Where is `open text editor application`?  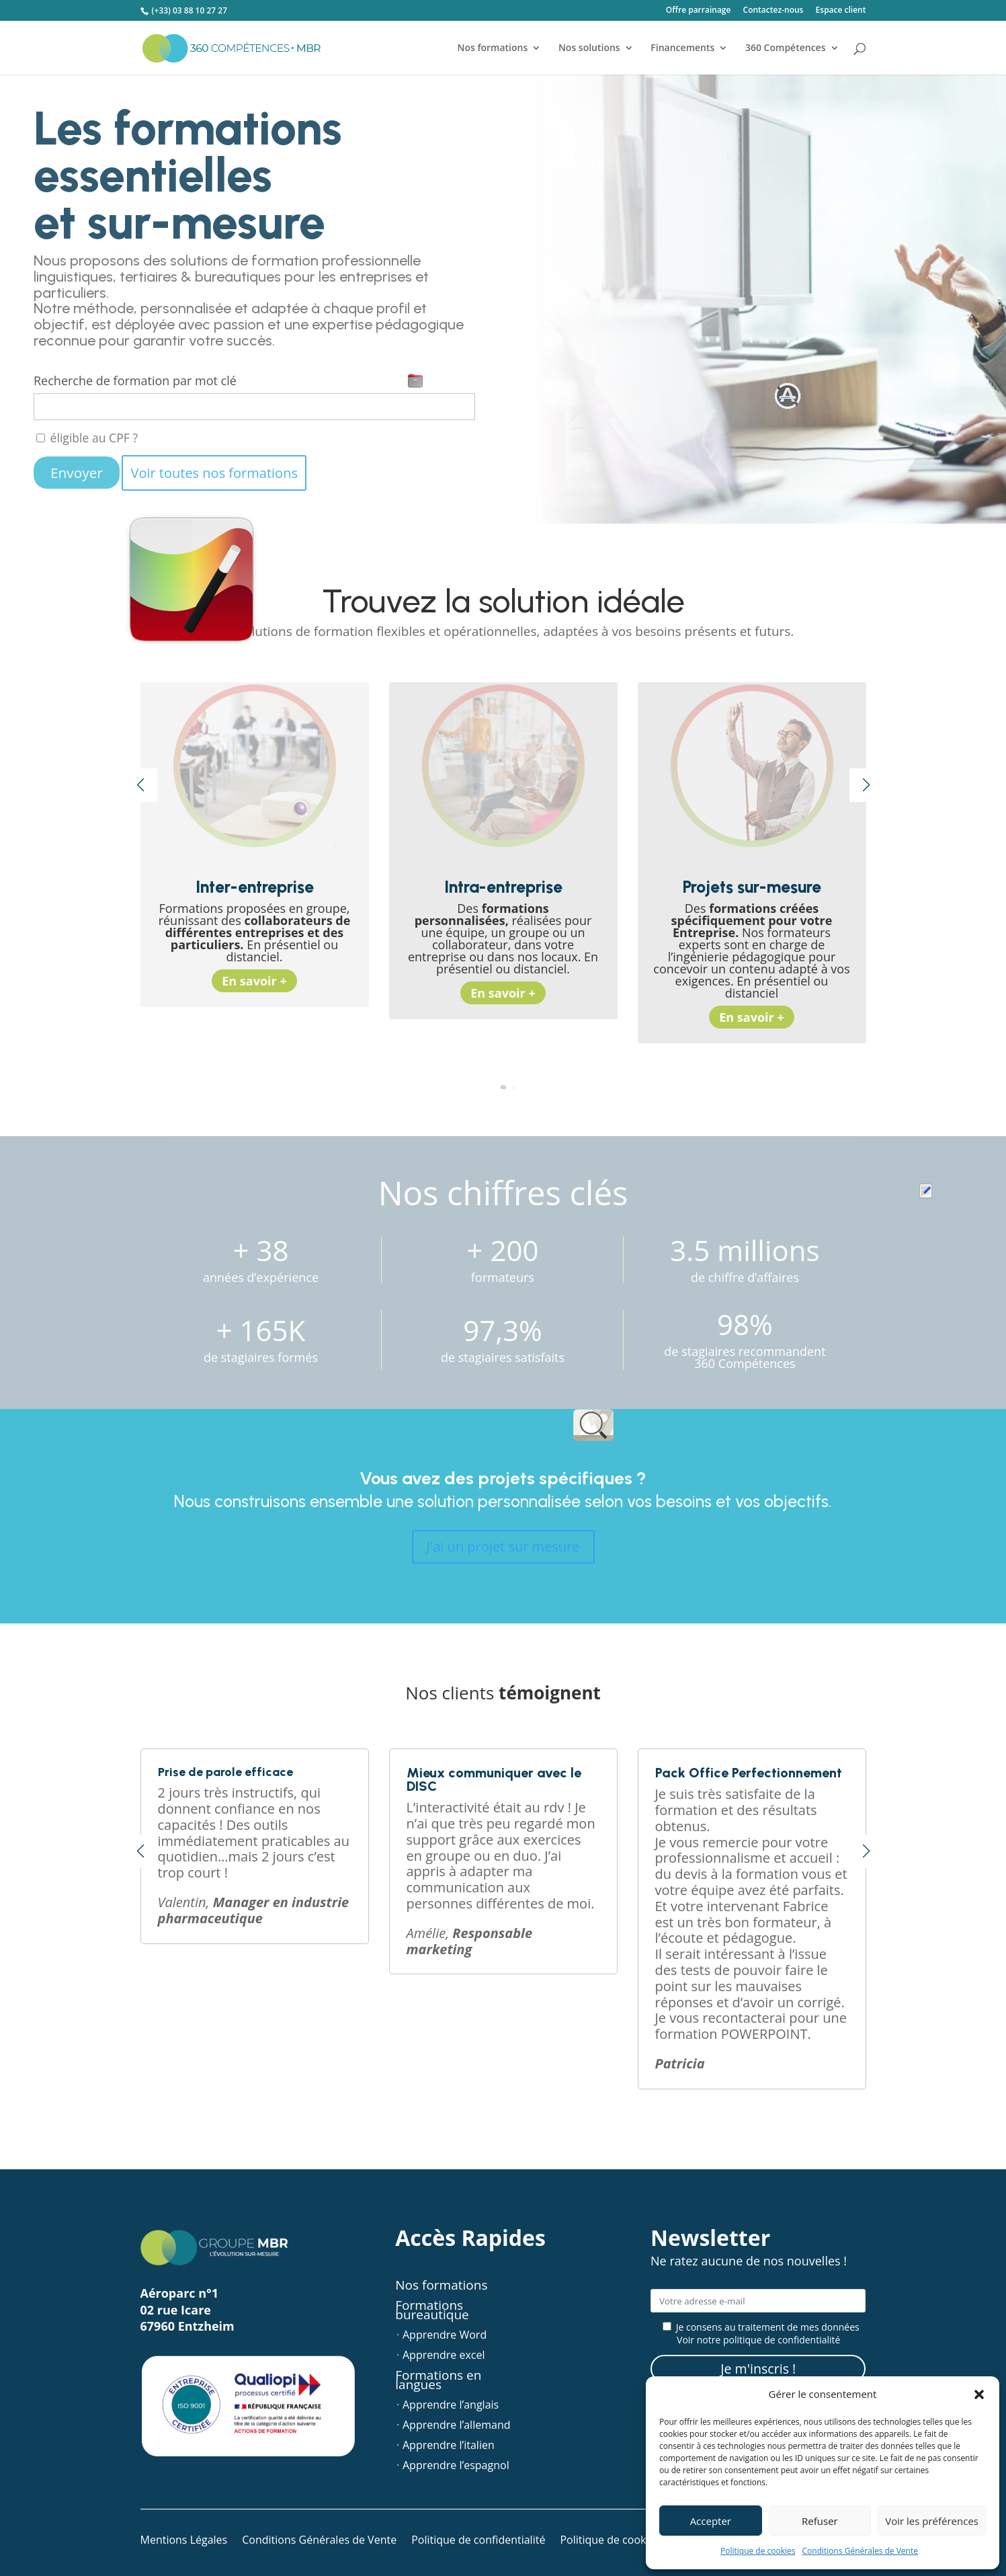
open text editor application is located at coordinates (925, 1191).